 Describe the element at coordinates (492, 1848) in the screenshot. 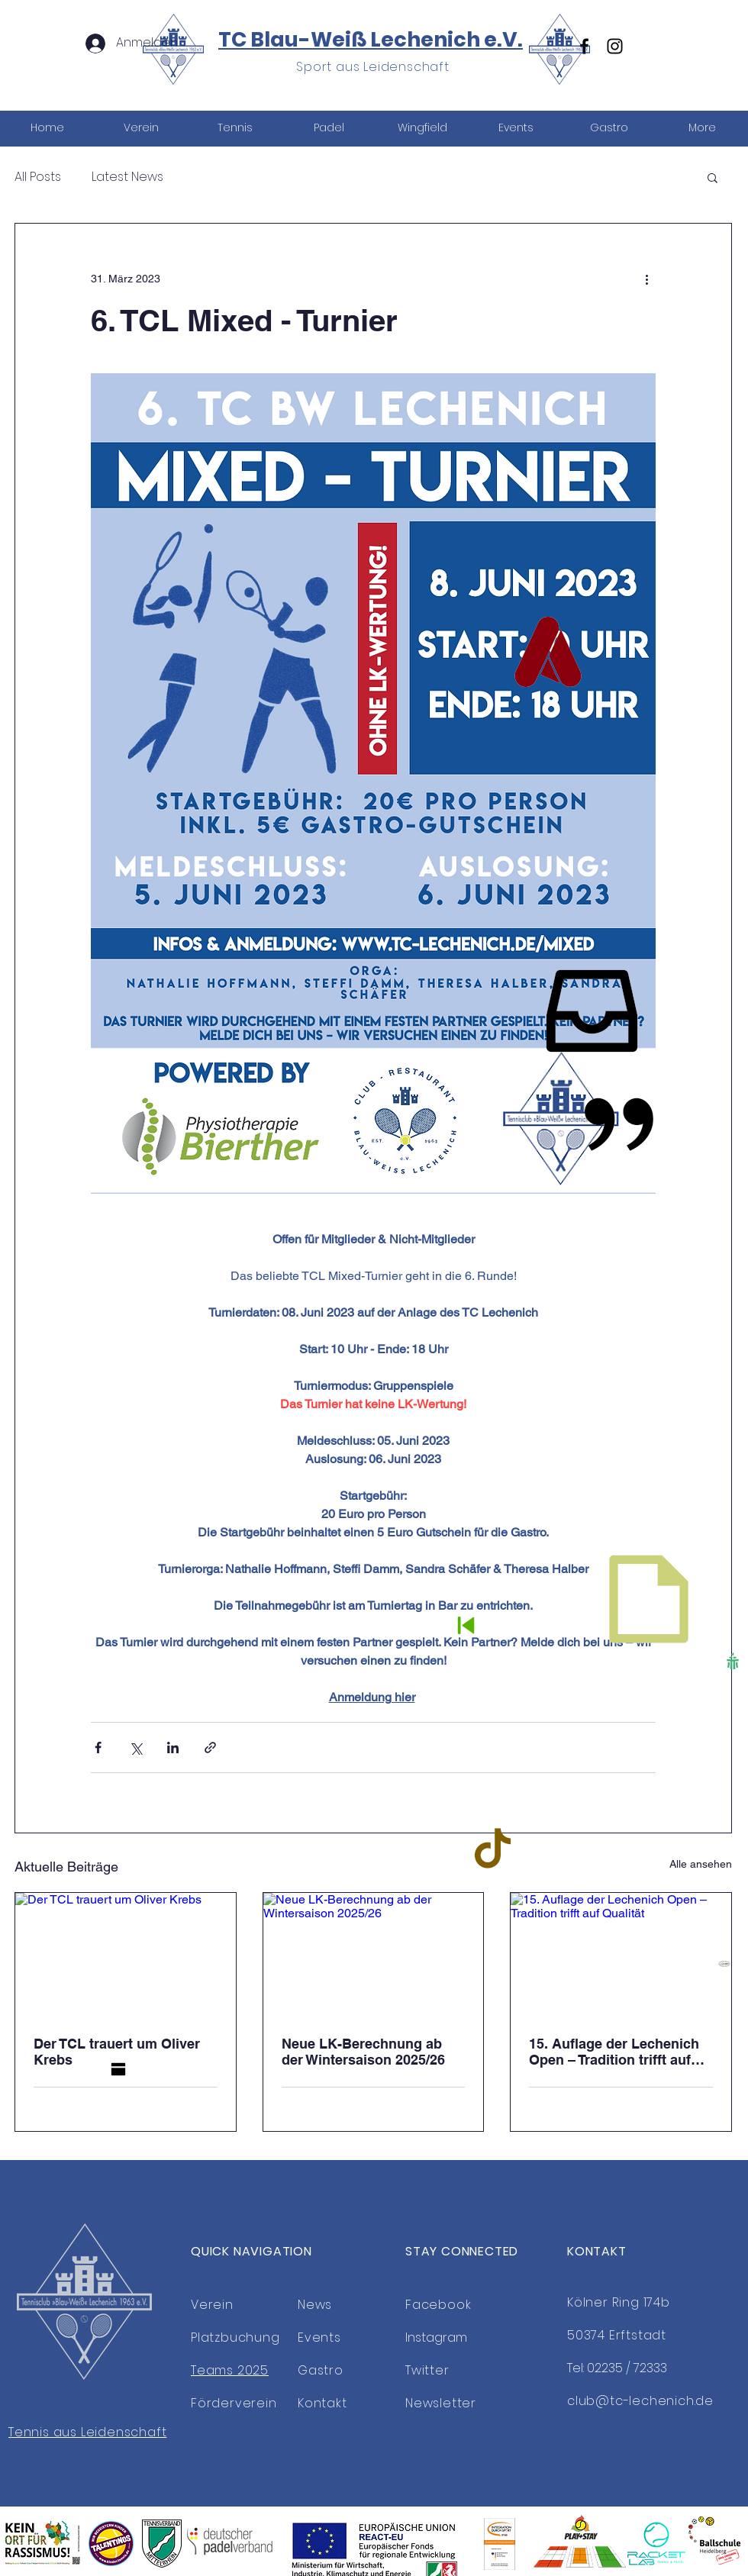

I see `open the TikTok app` at that location.